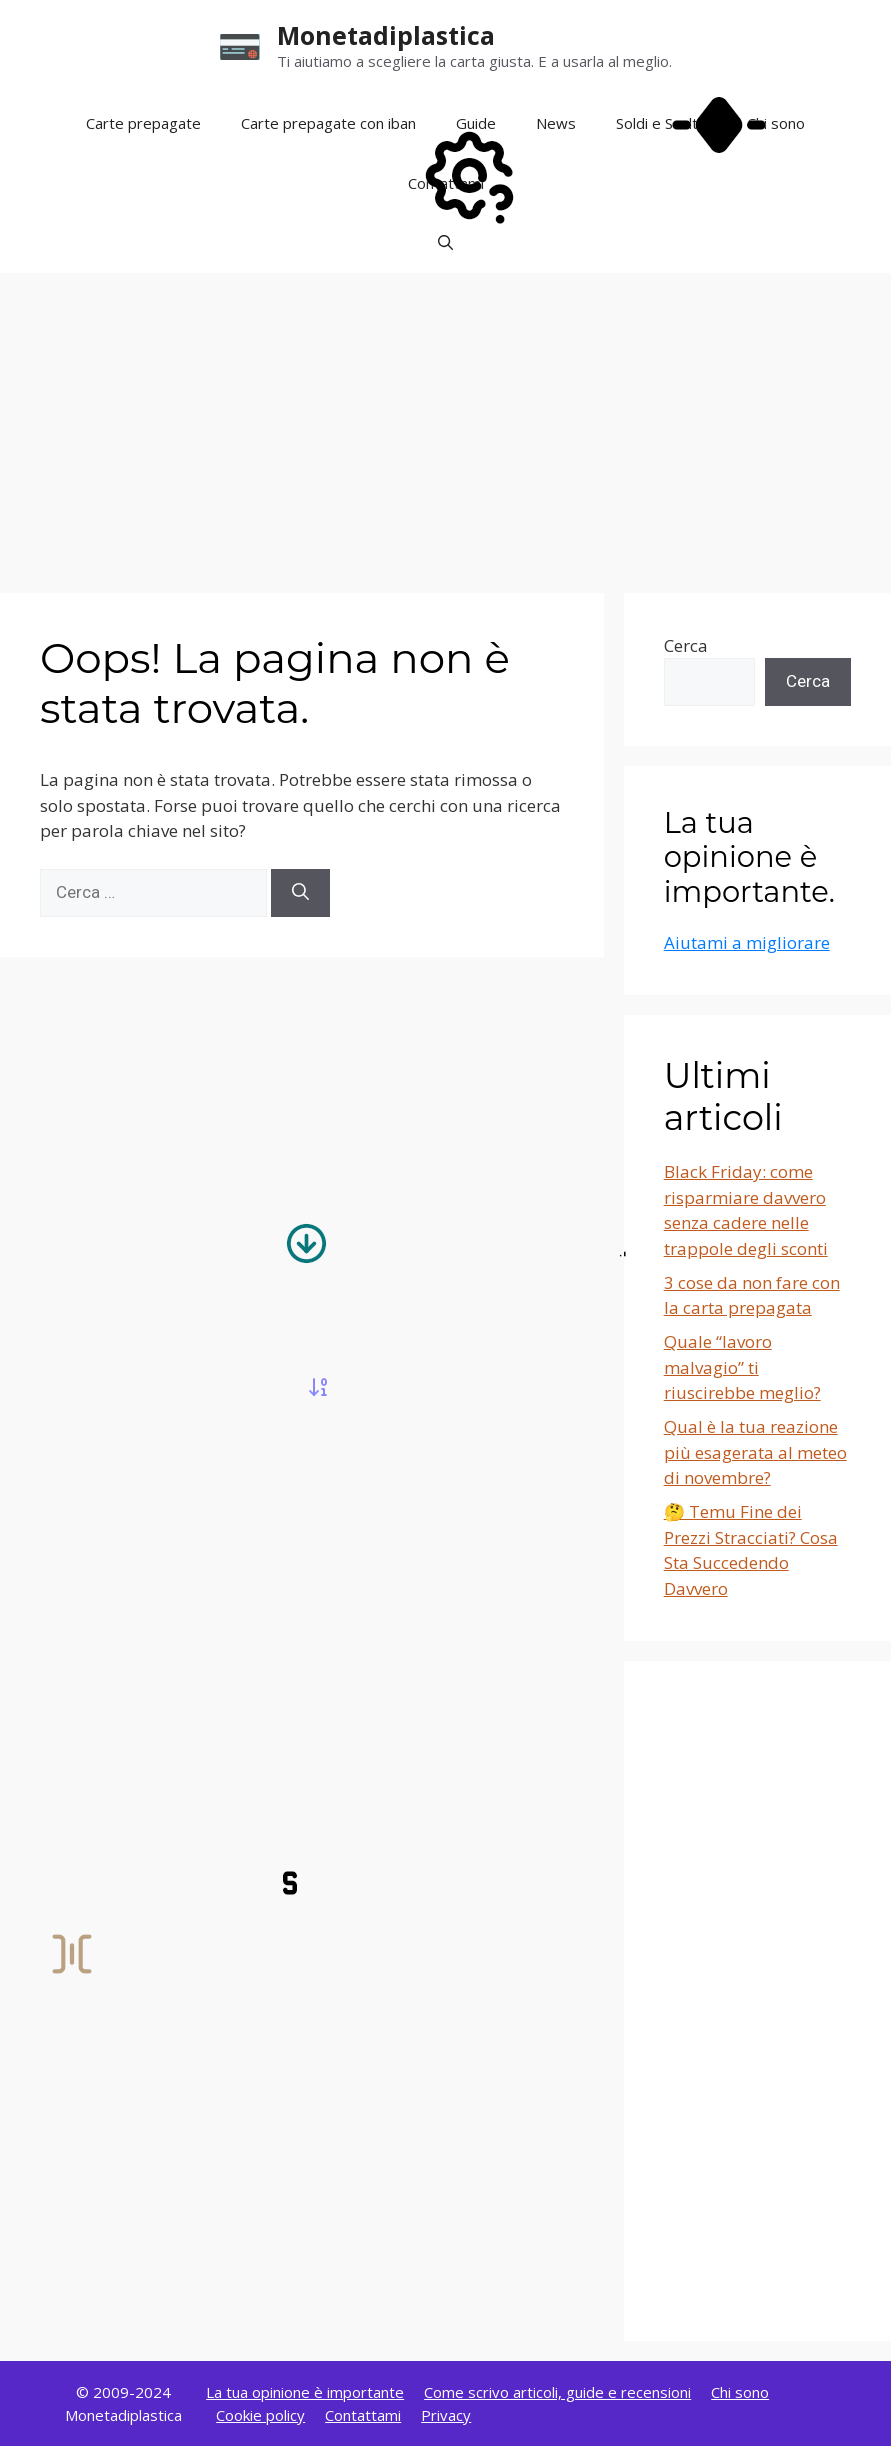 The image size is (891, 2446). Describe the element at coordinates (629, 1249) in the screenshot. I see `indicates weak signal strength` at that location.